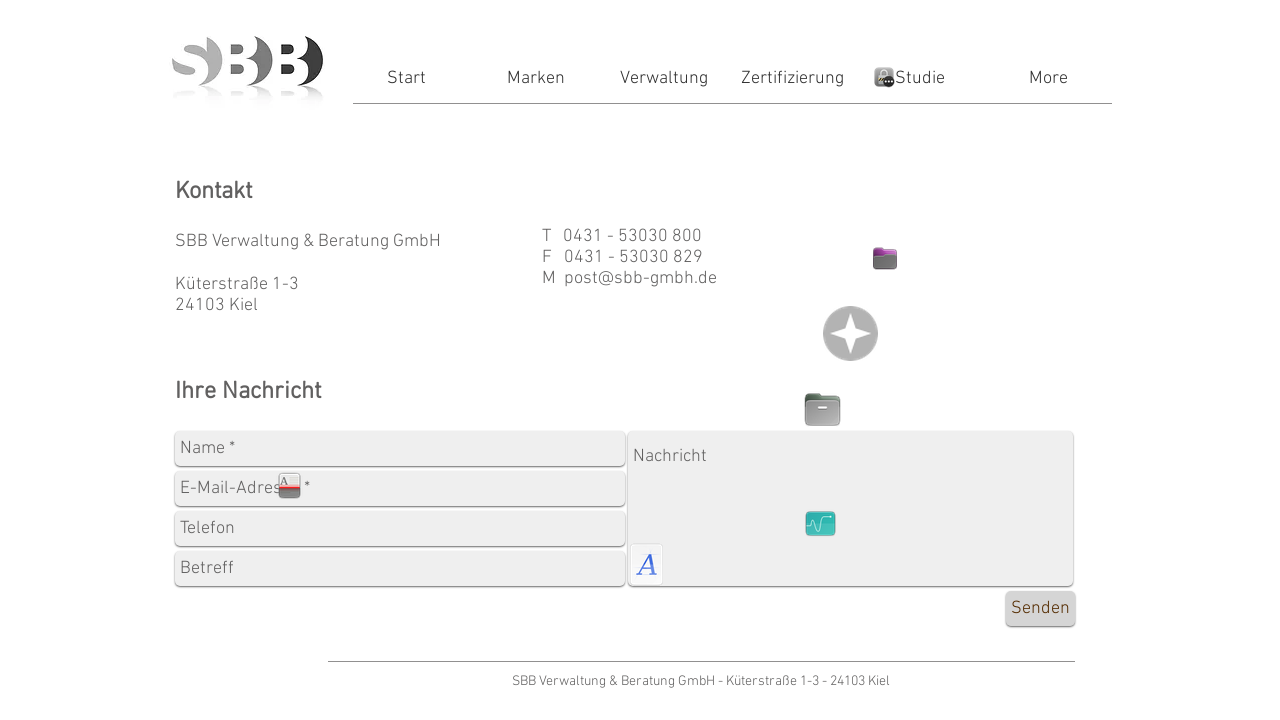  Describe the element at coordinates (850, 333) in the screenshot. I see `remove trust from a bluetooth device` at that location.